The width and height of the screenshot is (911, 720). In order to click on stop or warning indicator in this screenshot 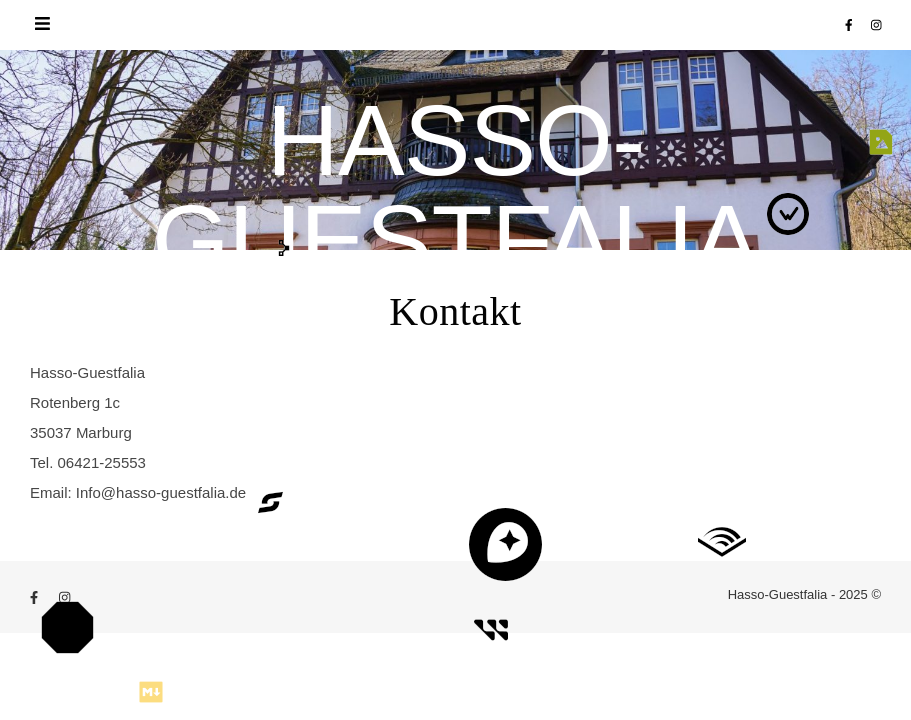, I will do `click(67, 627)`.